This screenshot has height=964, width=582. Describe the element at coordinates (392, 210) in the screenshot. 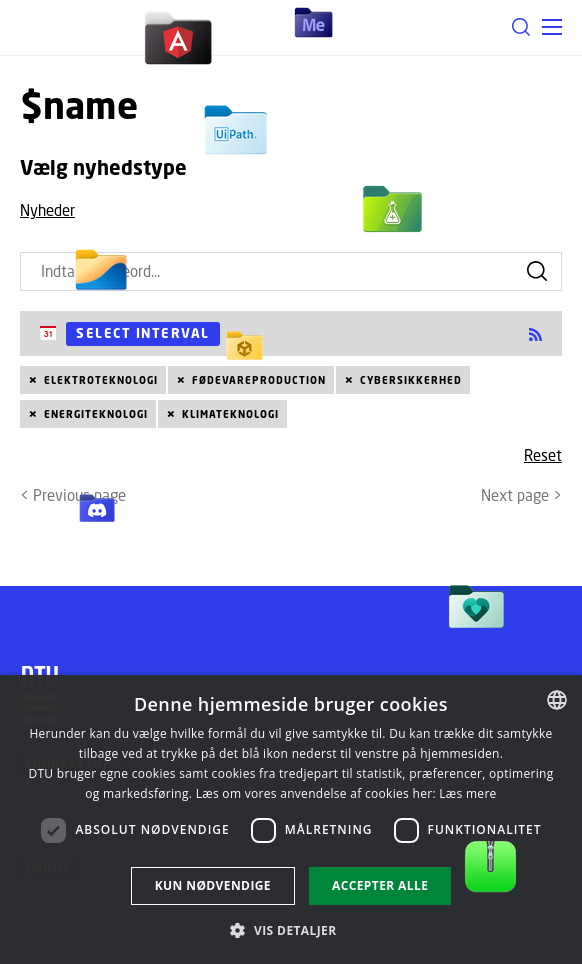

I see `folder for science or chemistry-related files` at that location.